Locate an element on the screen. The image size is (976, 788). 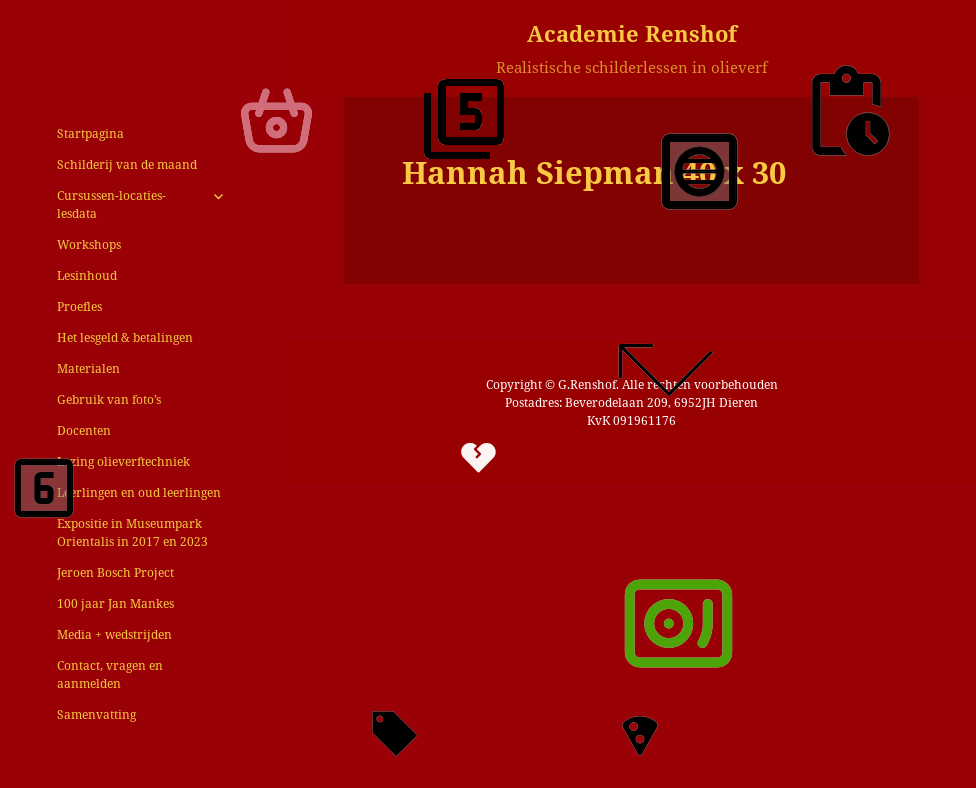
filter or view the fifth item in a series is located at coordinates (464, 119).